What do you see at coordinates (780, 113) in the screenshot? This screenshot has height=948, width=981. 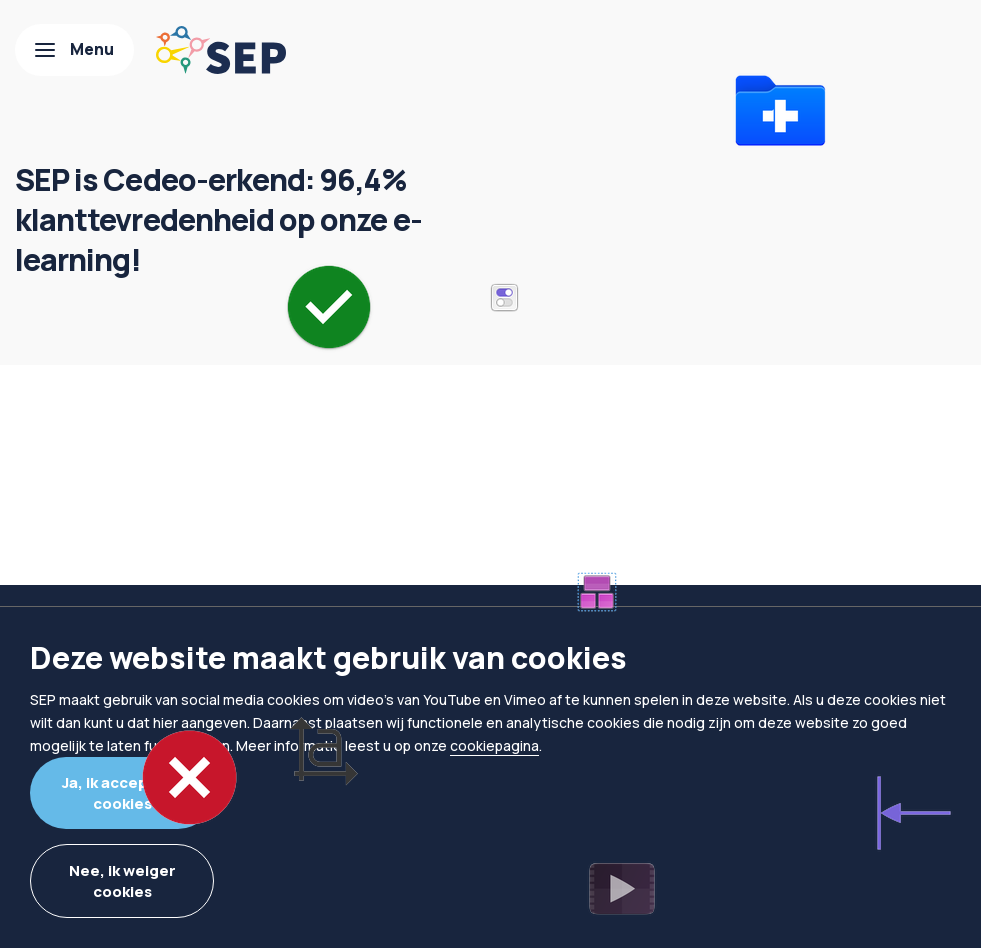 I see `open wondershare dr.fone folder` at bounding box center [780, 113].